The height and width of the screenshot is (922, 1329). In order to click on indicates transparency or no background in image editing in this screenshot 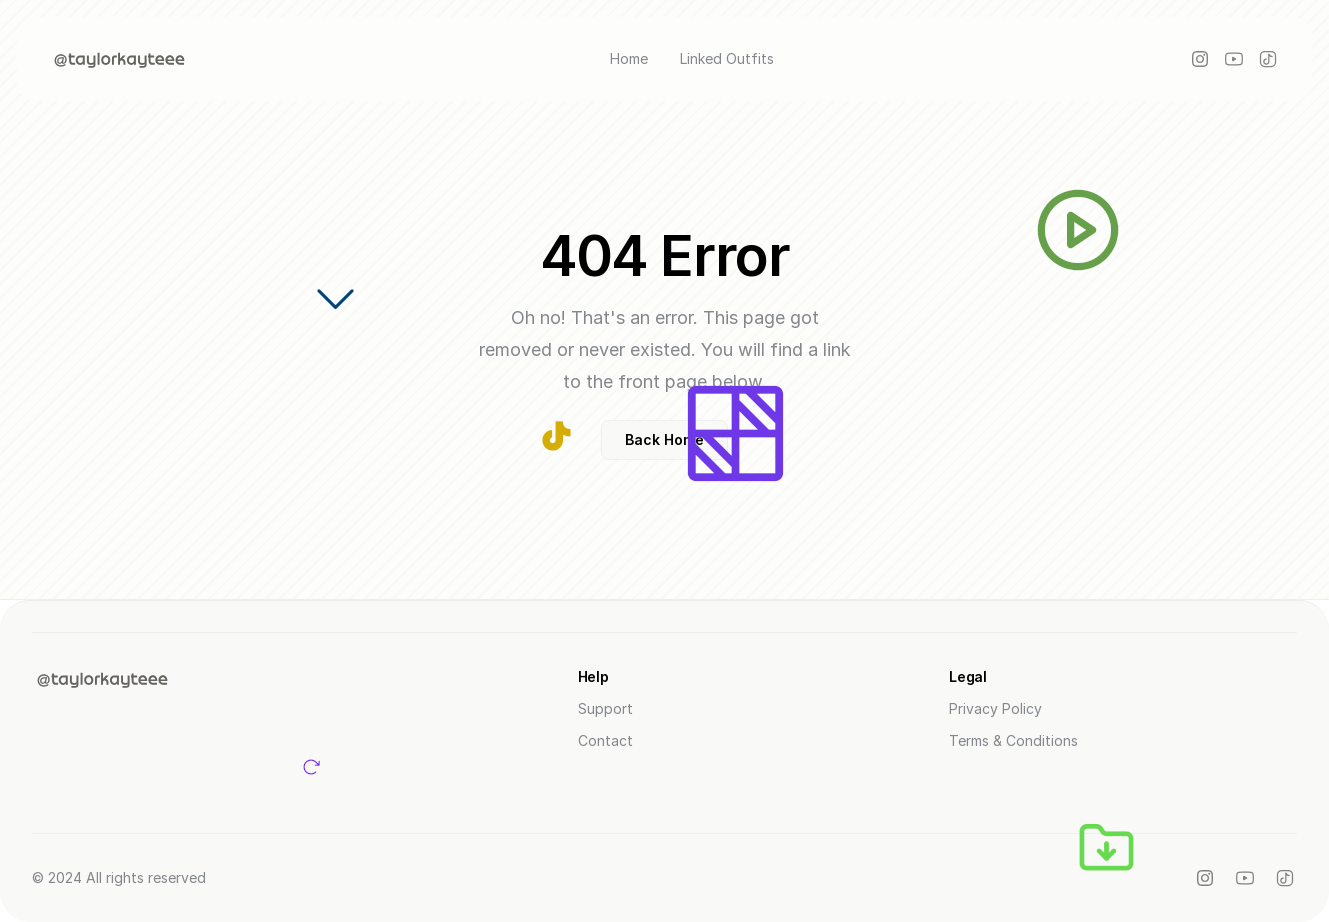, I will do `click(735, 433)`.